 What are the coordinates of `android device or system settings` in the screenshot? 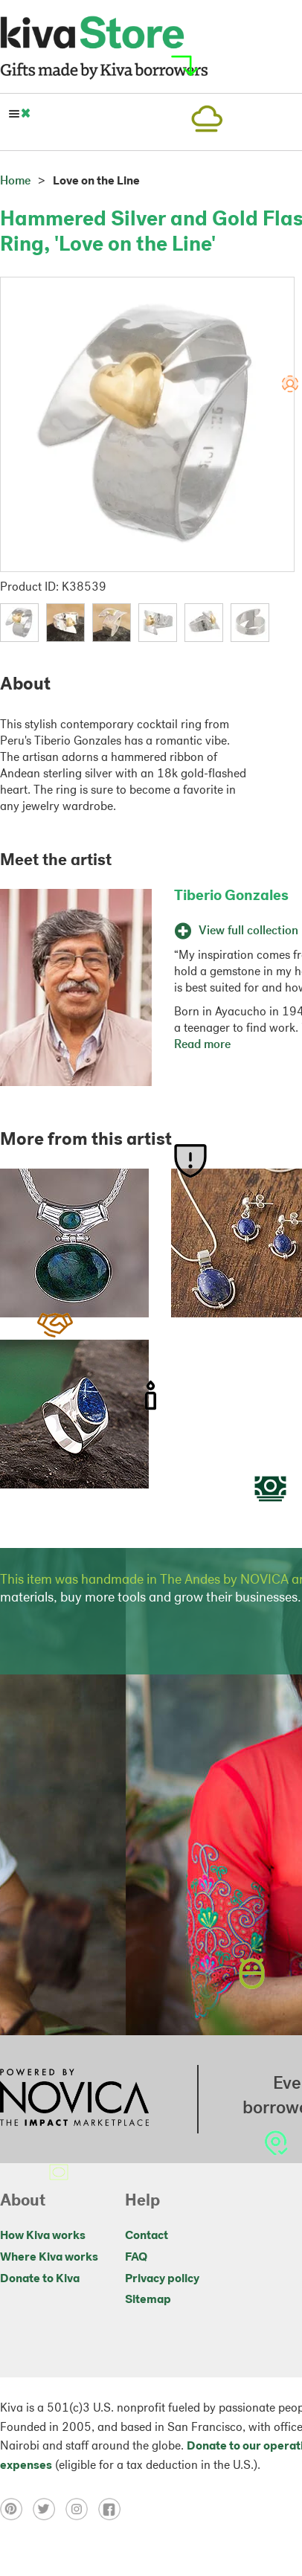 It's located at (251, 1973).